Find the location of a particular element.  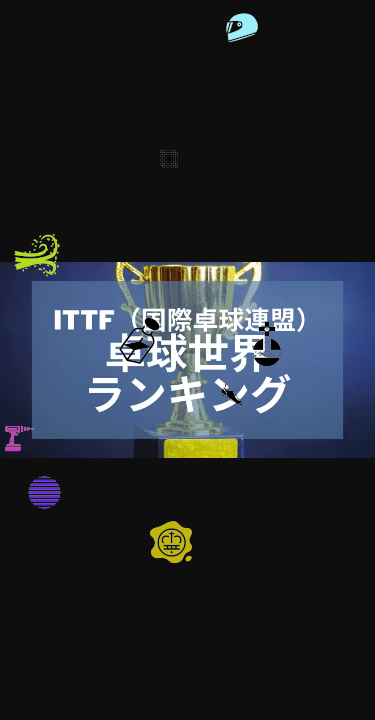

select motorcycle helmet gear is located at coordinates (241, 27).